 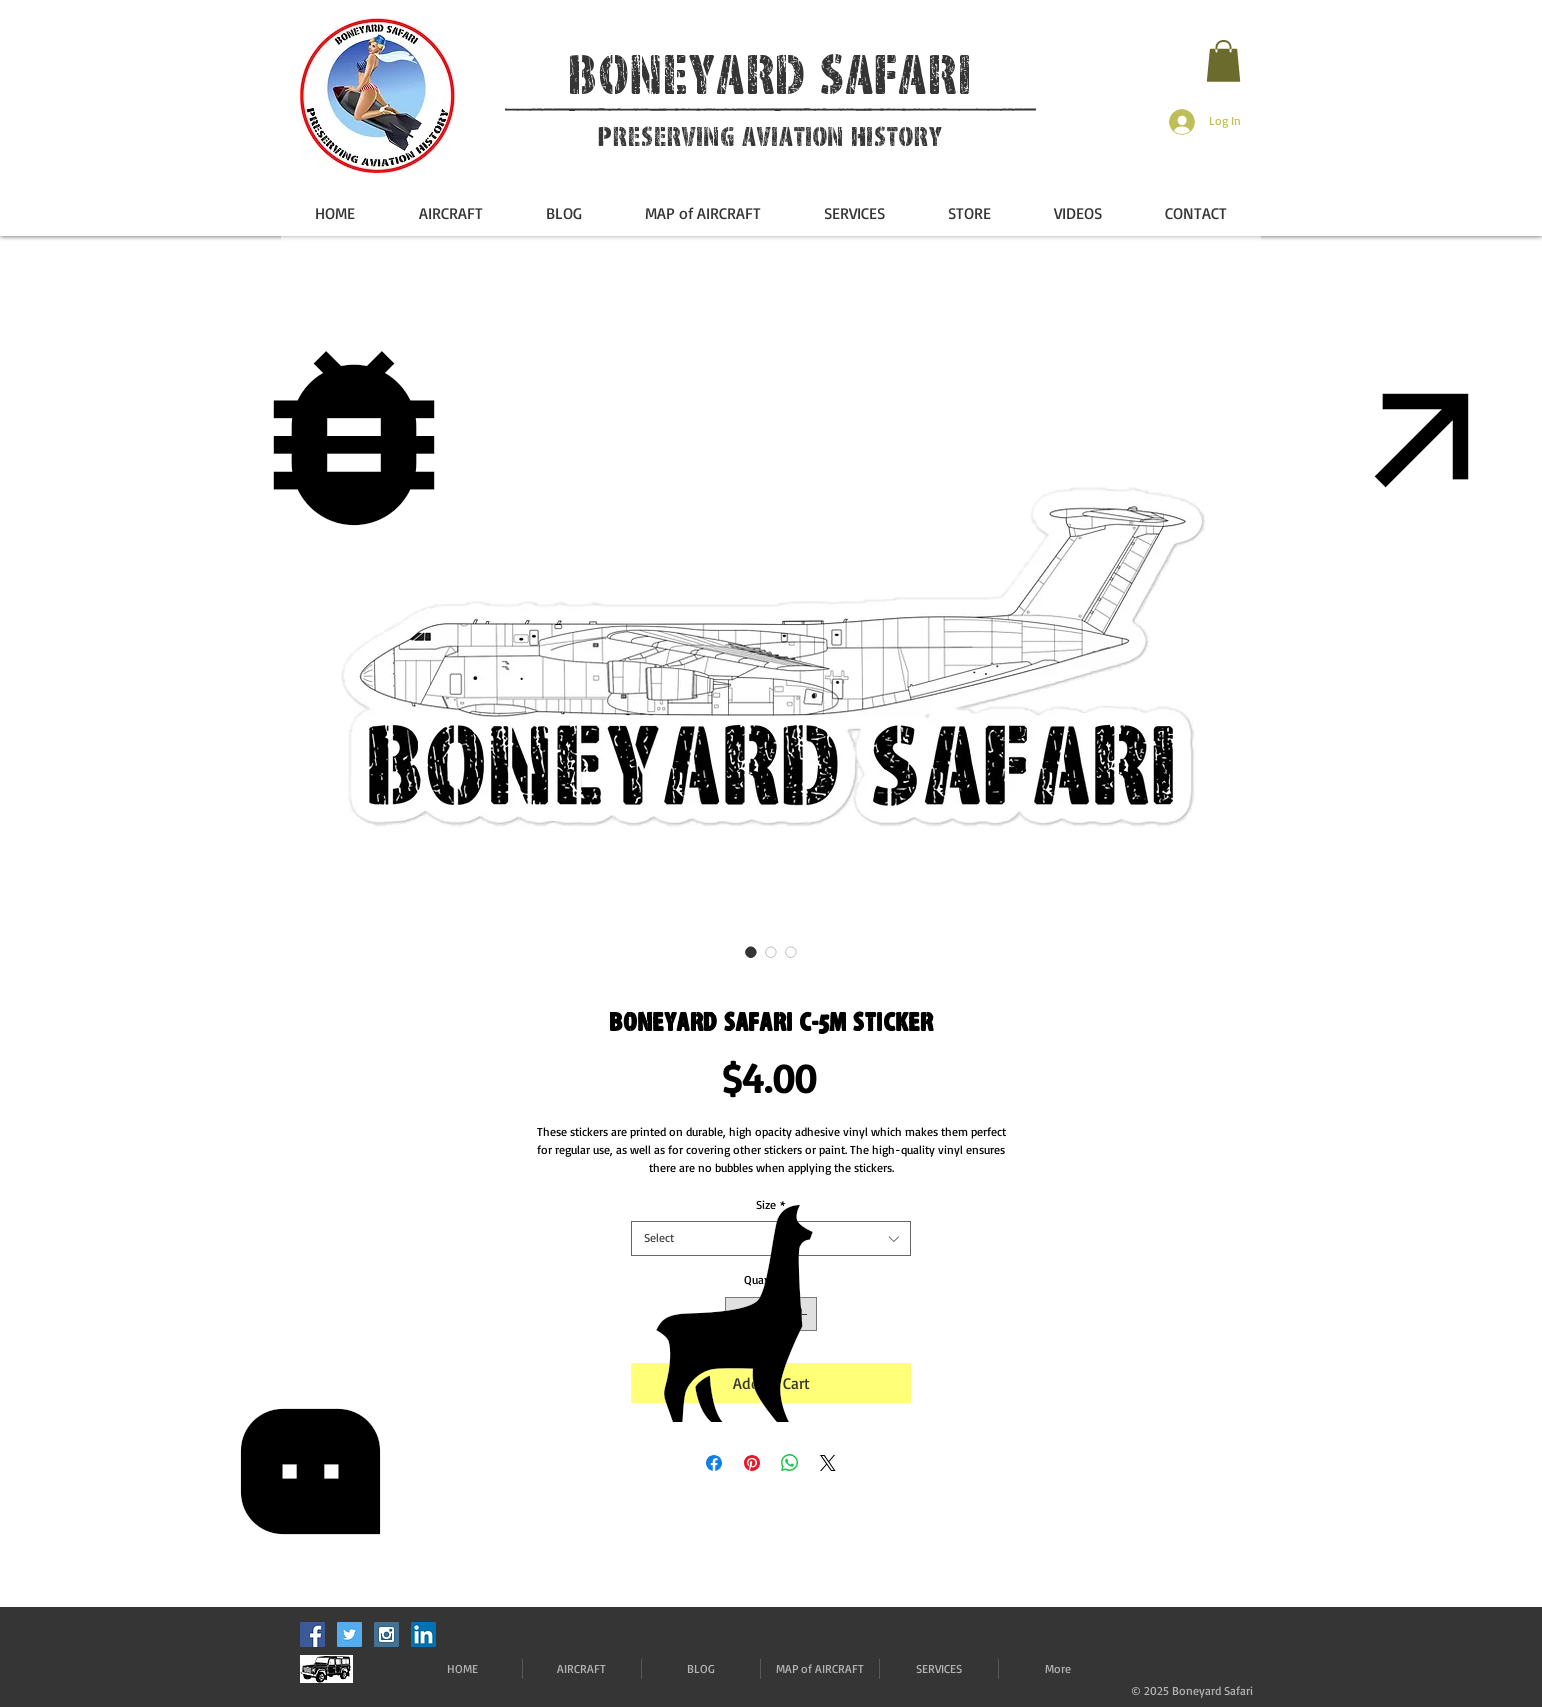 What do you see at coordinates (310, 1471) in the screenshot?
I see `open messaging or chat app` at bounding box center [310, 1471].